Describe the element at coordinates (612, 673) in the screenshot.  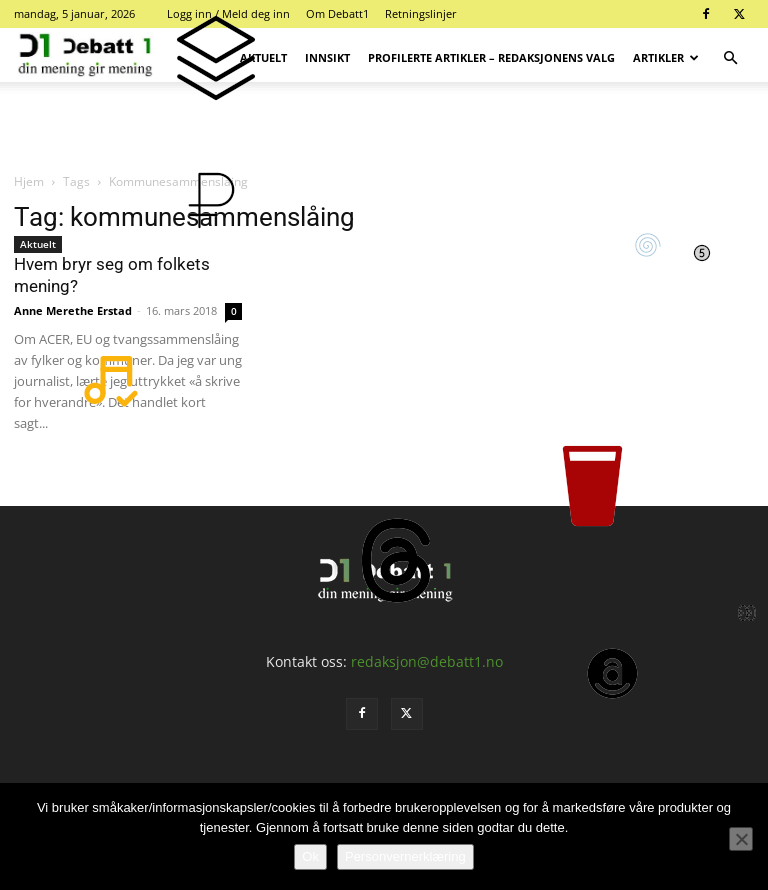
I see `open the Amazon app or website` at that location.